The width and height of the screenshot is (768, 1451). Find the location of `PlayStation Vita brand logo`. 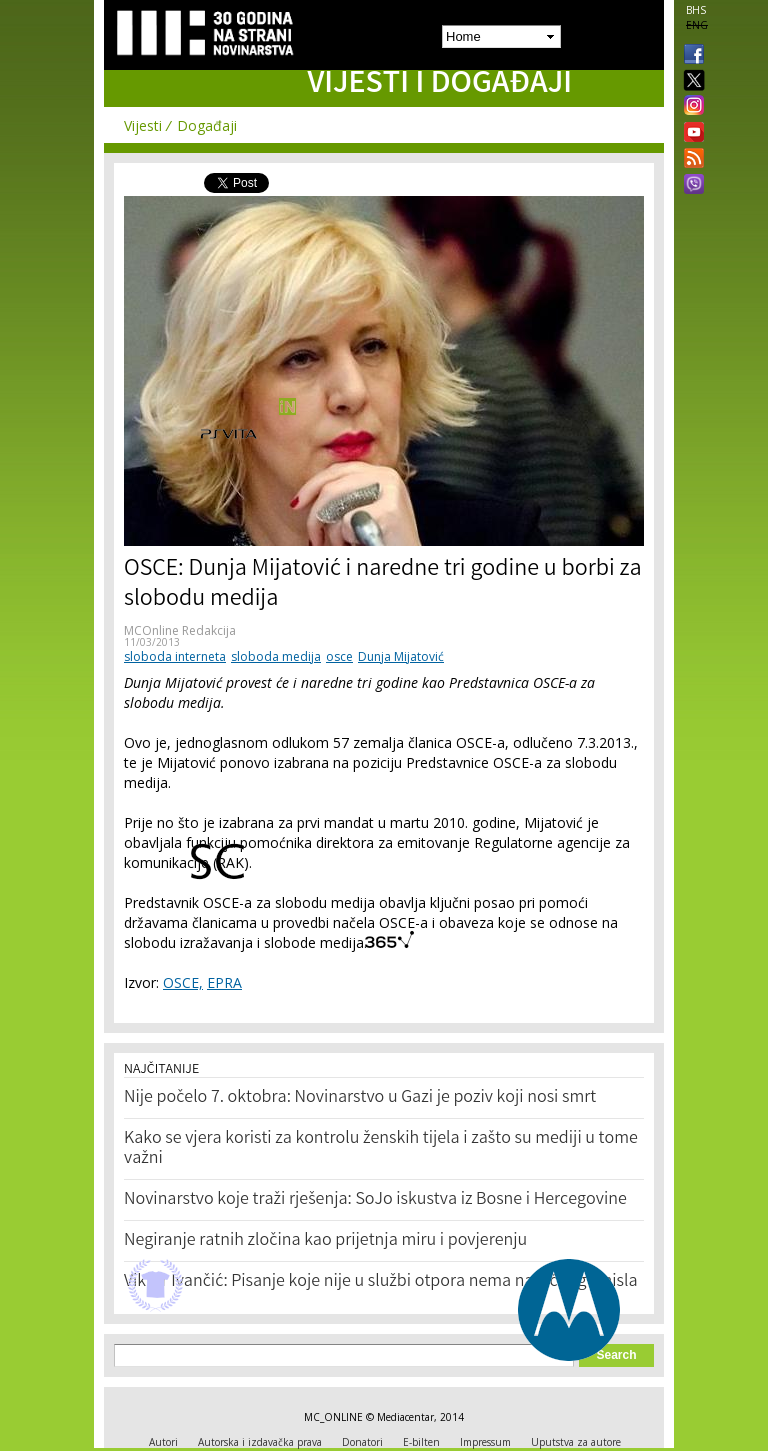

PlayStation Vita brand logo is located at coordinates (229, 434).